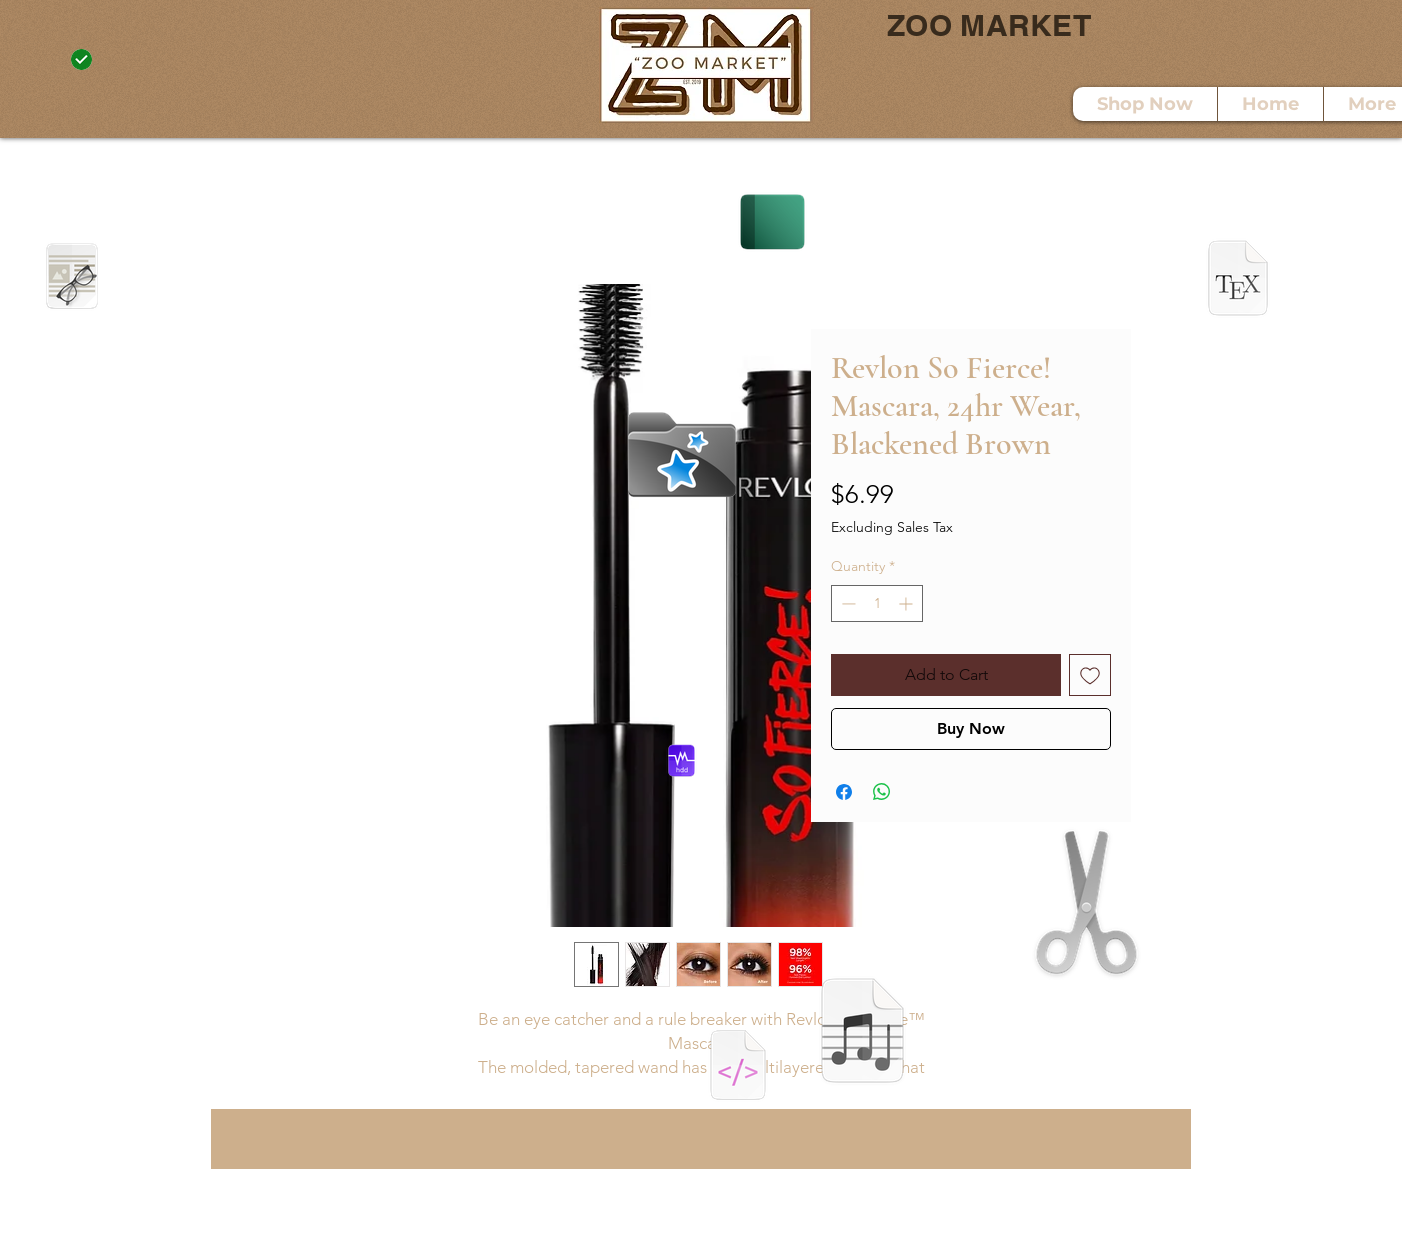  I want to click on an xml or markup language file, so click(738, 1065).